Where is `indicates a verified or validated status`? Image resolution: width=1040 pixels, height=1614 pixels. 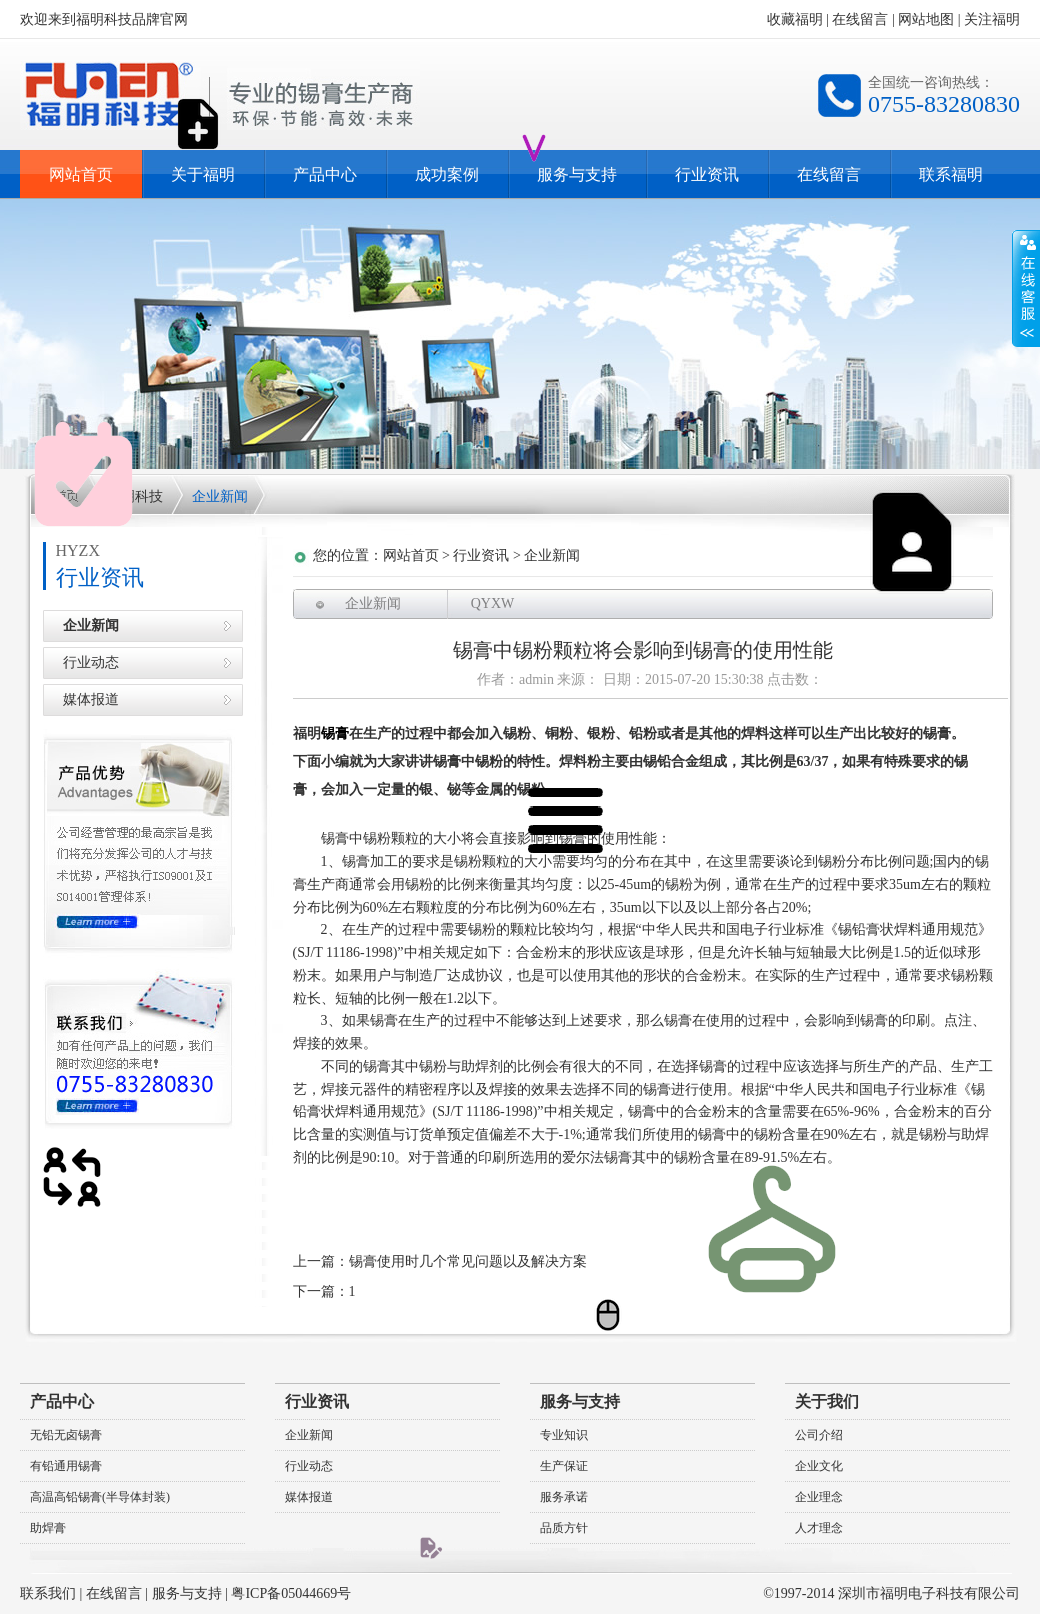 indicates a verified or validated status is located at coordinates (534, 148).